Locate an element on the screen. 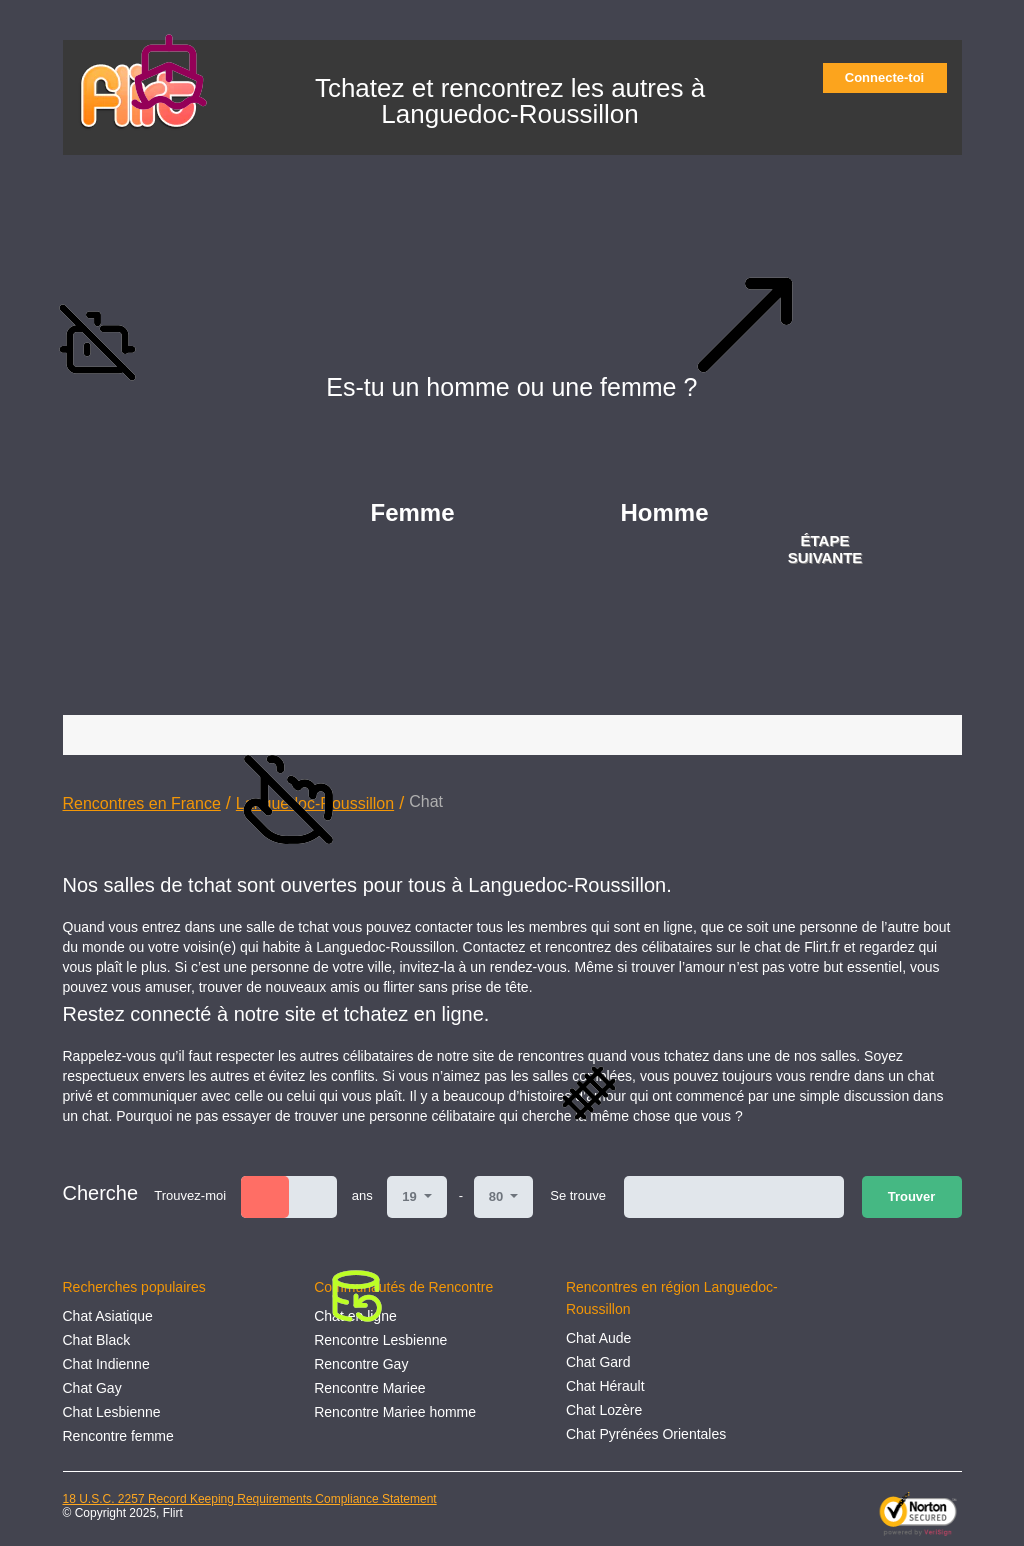 The image size is (1024, 1546). disable touch or pointer input is located at coordinates (288, 799).